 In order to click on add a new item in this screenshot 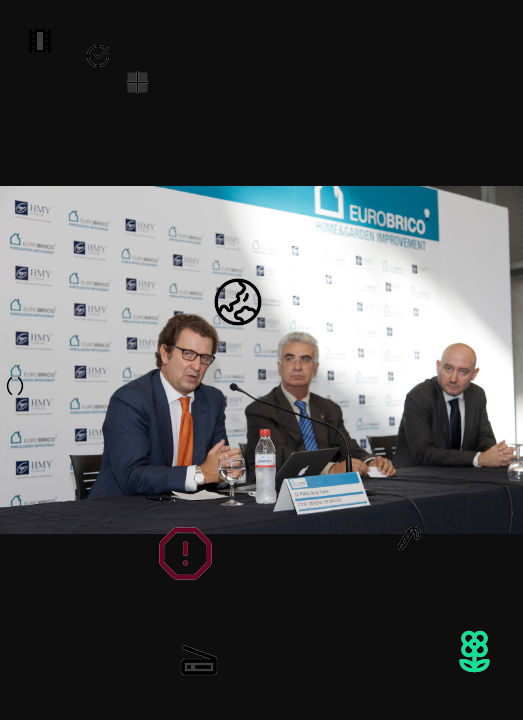, I will do `click(137, 82)`.